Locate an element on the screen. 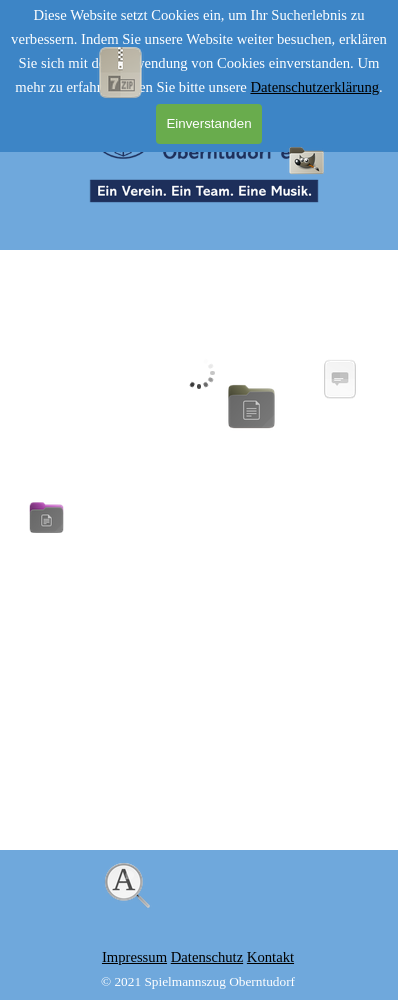  search for text or content is located at coordinates (127, 885).